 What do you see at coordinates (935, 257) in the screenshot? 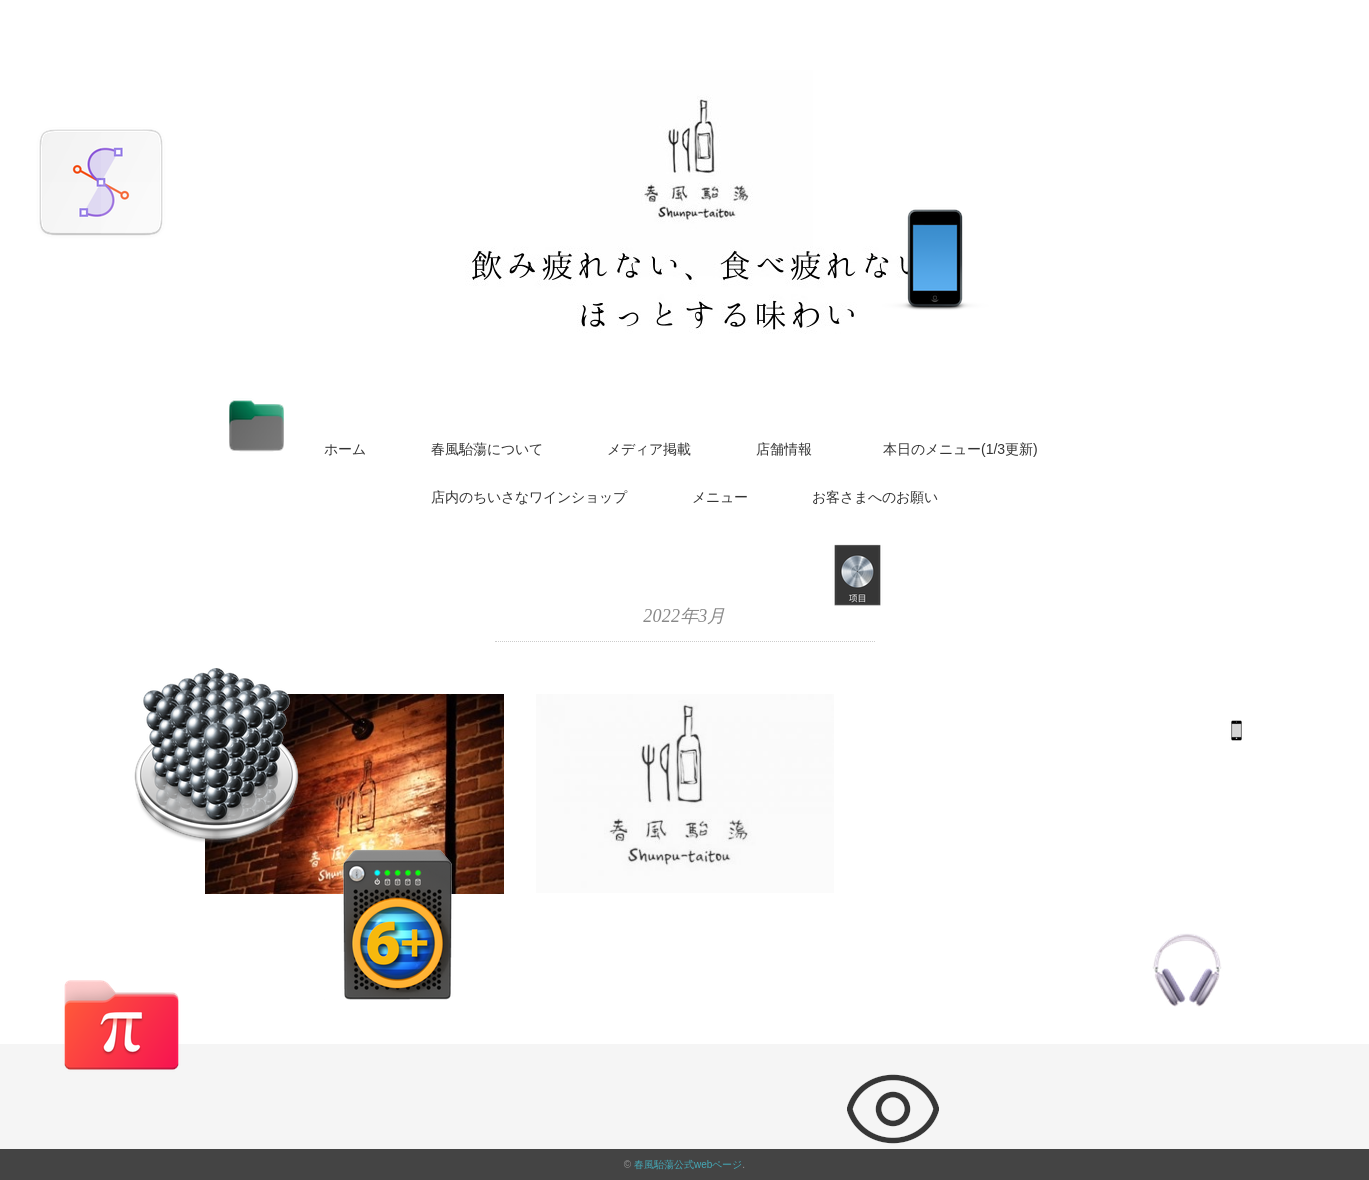
I see `access ipod touch device settings` at bounding box center [935, 257].